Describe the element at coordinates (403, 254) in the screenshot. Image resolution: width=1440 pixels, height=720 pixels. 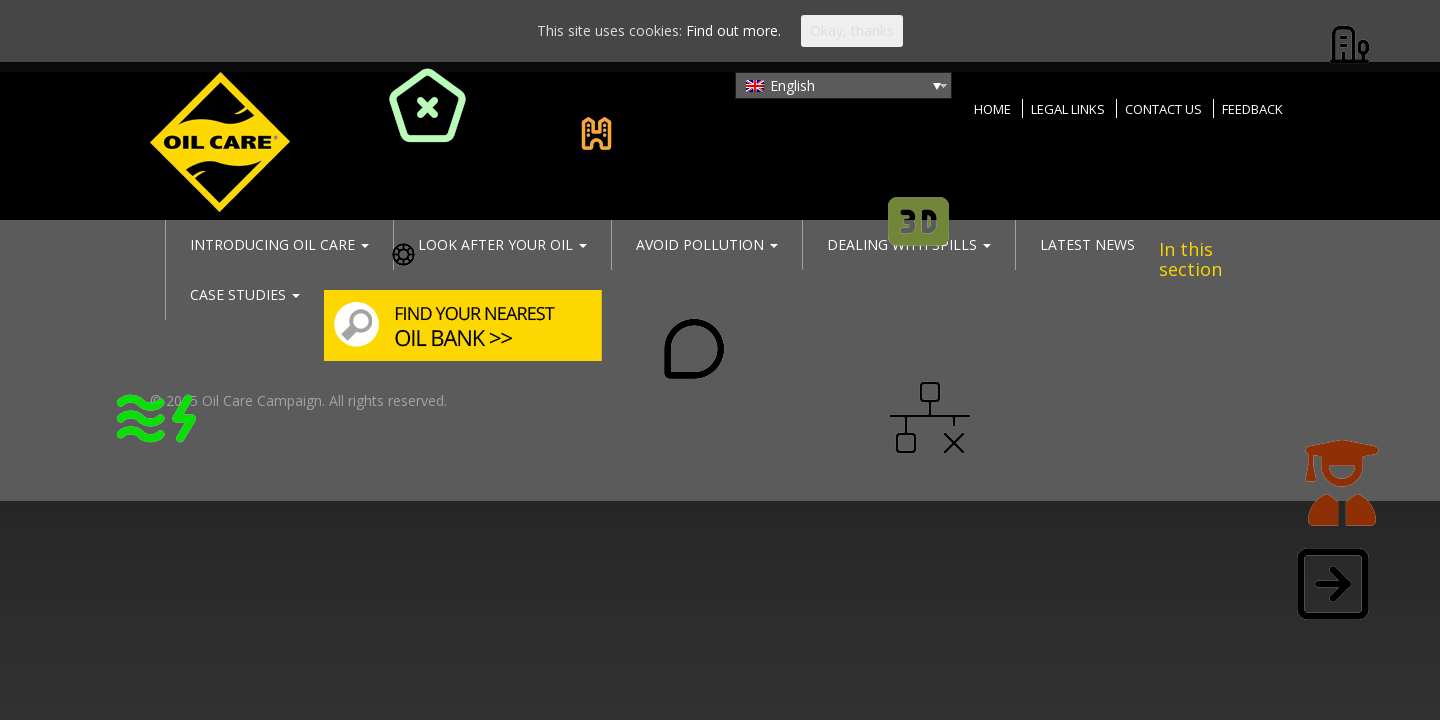
I see `access casino or gambling features` at that location.